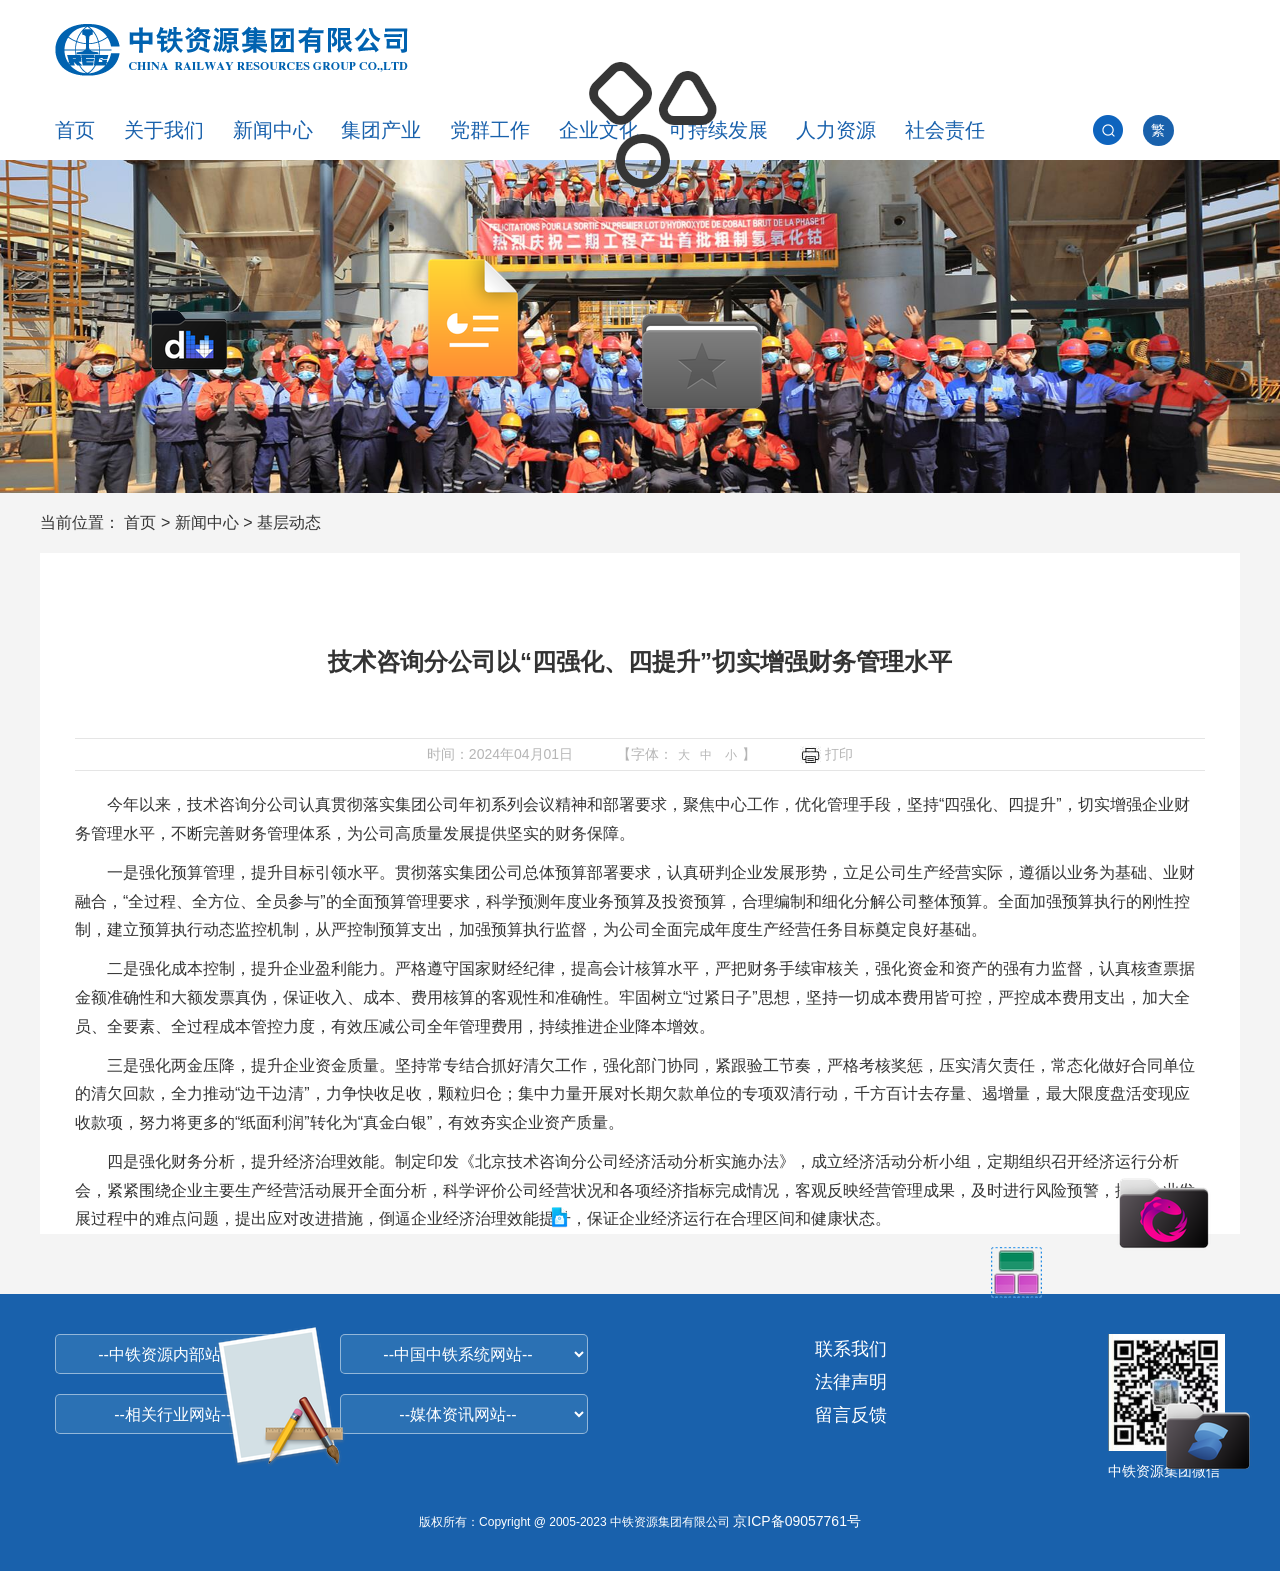 This screenshot has width=1280, height=1571. I want to click on access symbols and special characters, so click(652, 125).